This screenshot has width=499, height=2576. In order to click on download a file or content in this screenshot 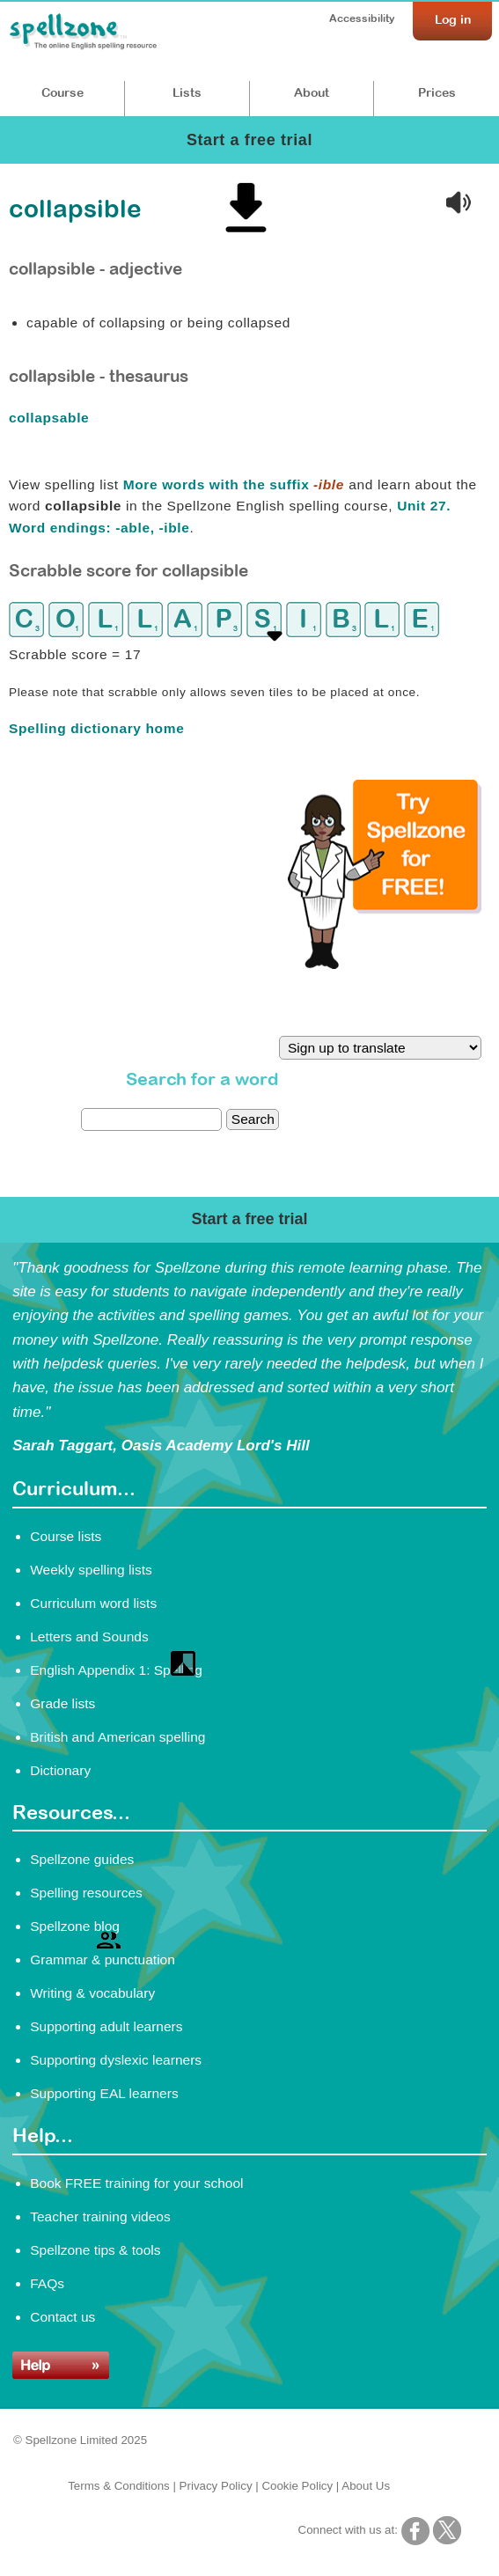, I will do `click(246, 209)`.